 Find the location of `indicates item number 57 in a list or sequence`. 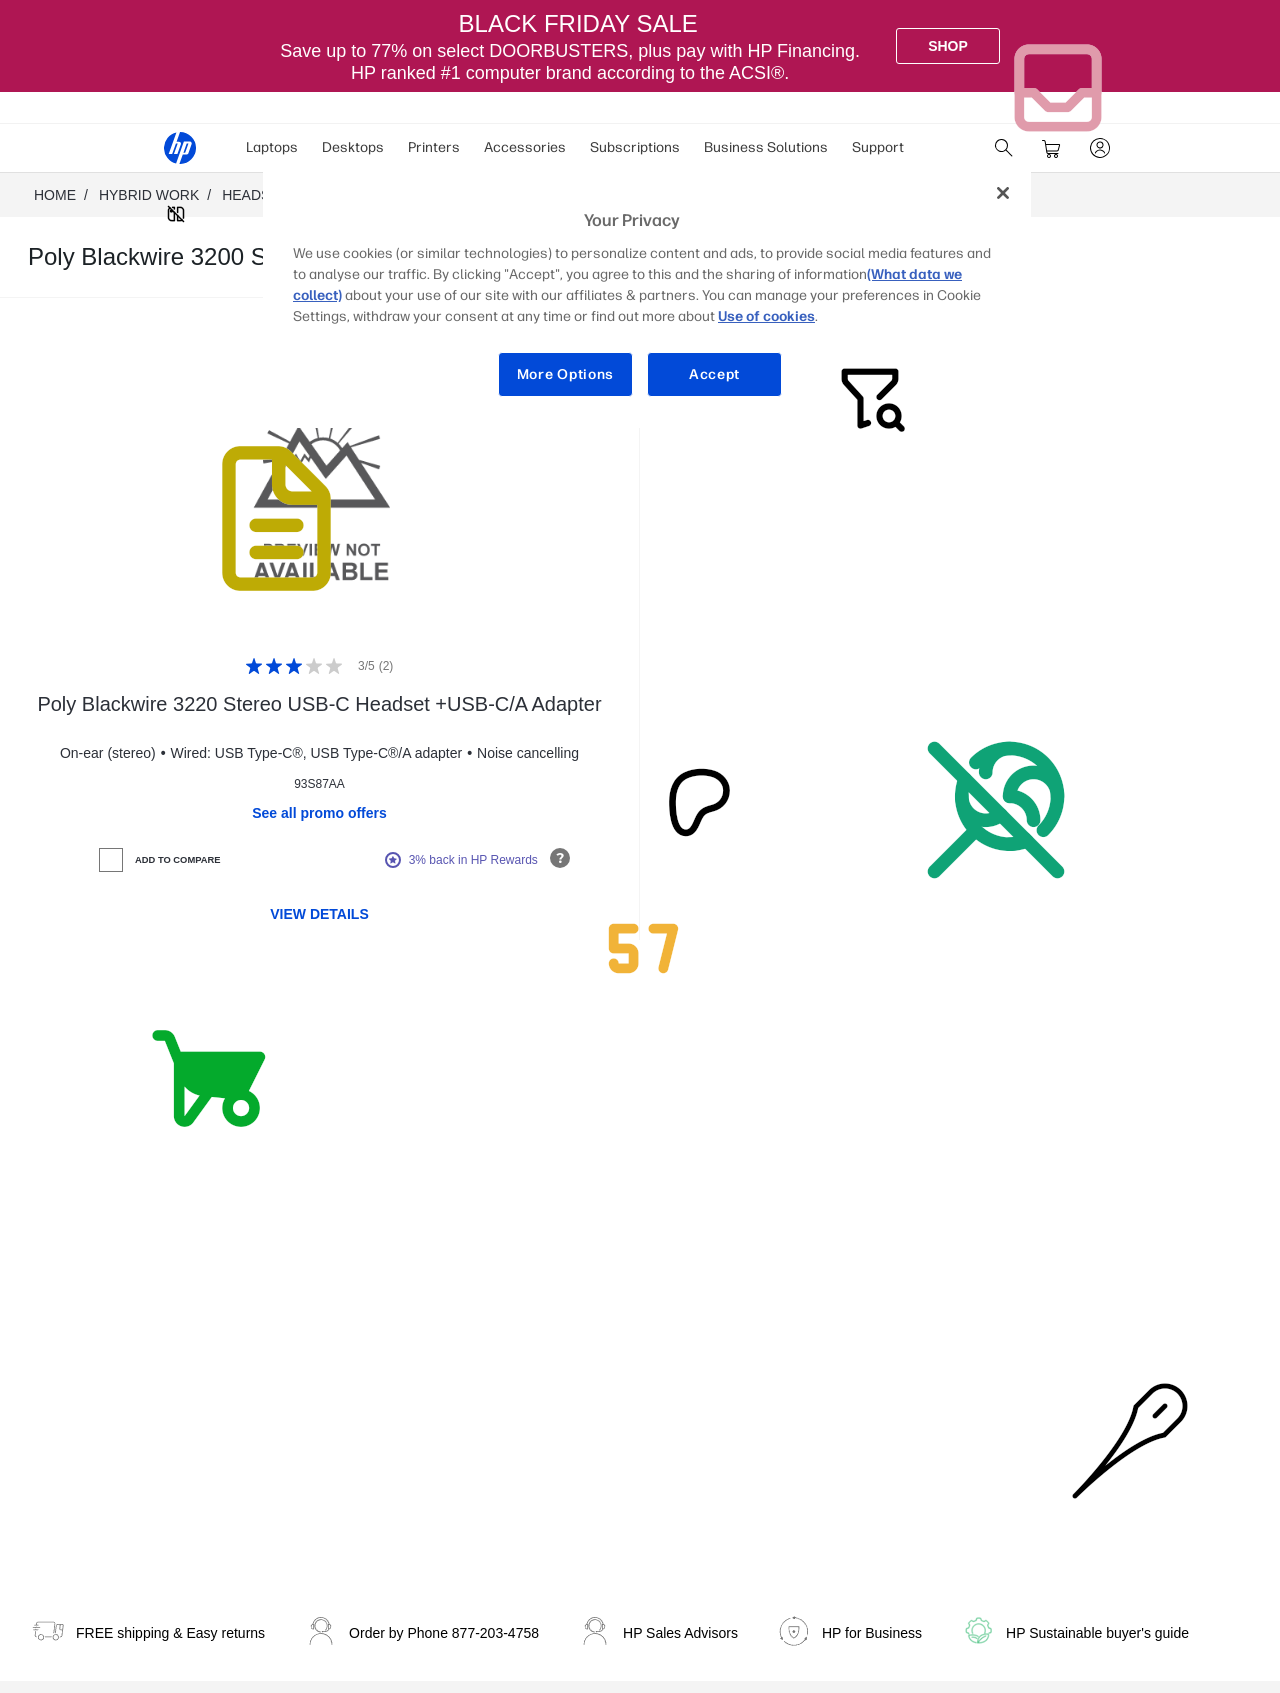

indicates item number 57 in a list or sequence is located at coordinates (643, 948).